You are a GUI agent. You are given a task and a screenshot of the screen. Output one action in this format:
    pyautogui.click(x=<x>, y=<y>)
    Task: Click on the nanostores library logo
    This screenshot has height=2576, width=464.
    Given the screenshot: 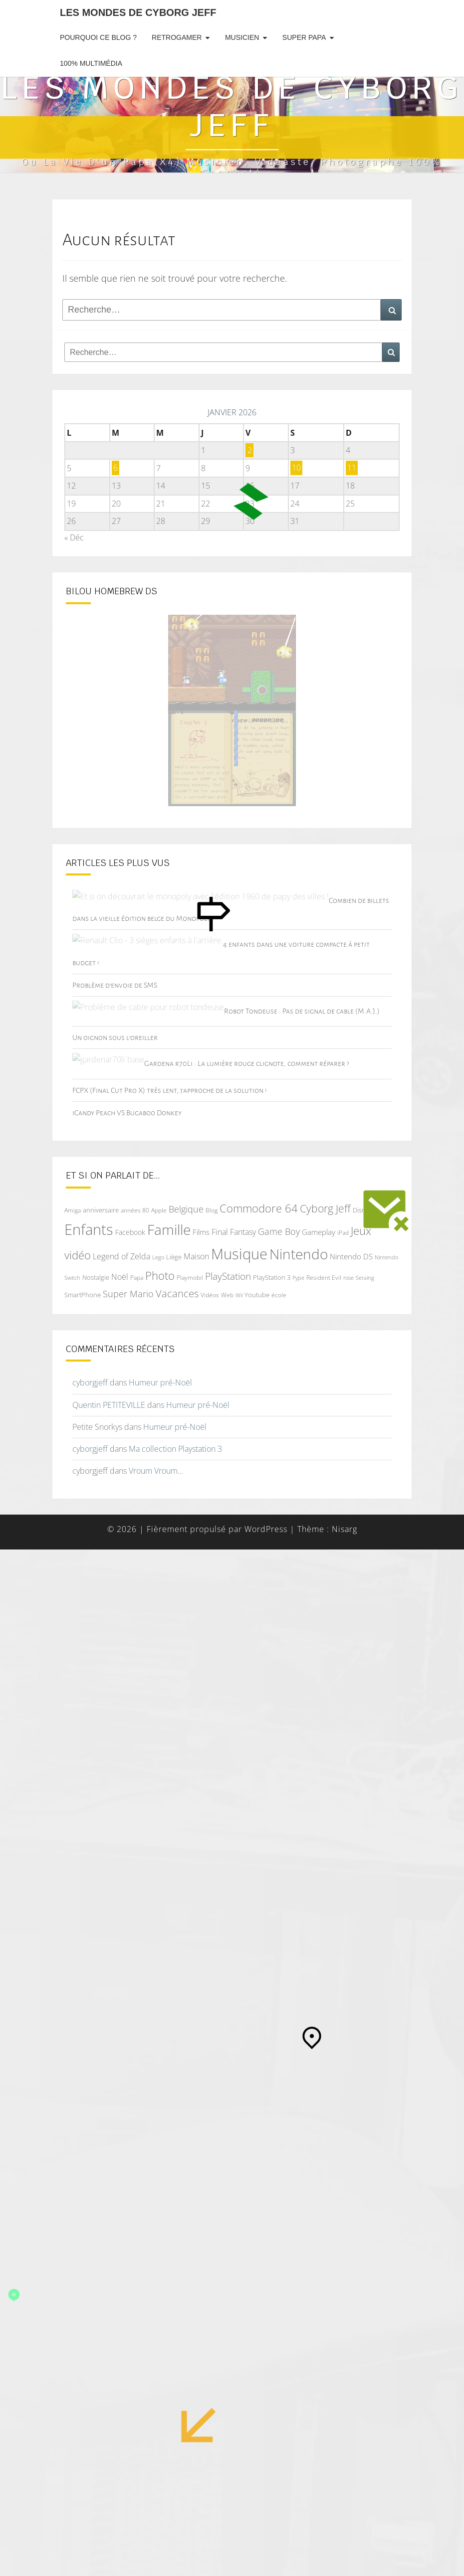 What is the action you would take?
    pyautogui.click(x=251, y=502)
    